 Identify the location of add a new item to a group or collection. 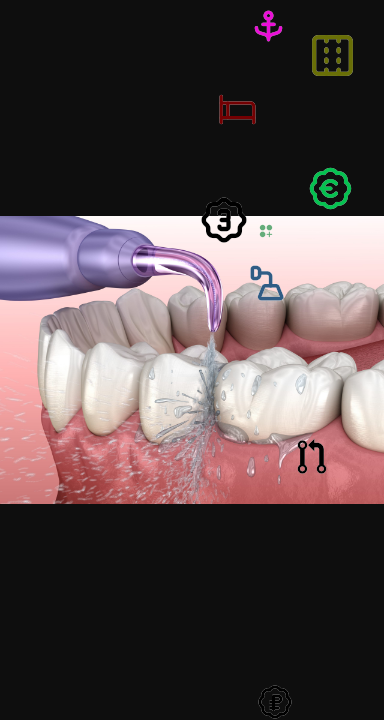
(266, 231).